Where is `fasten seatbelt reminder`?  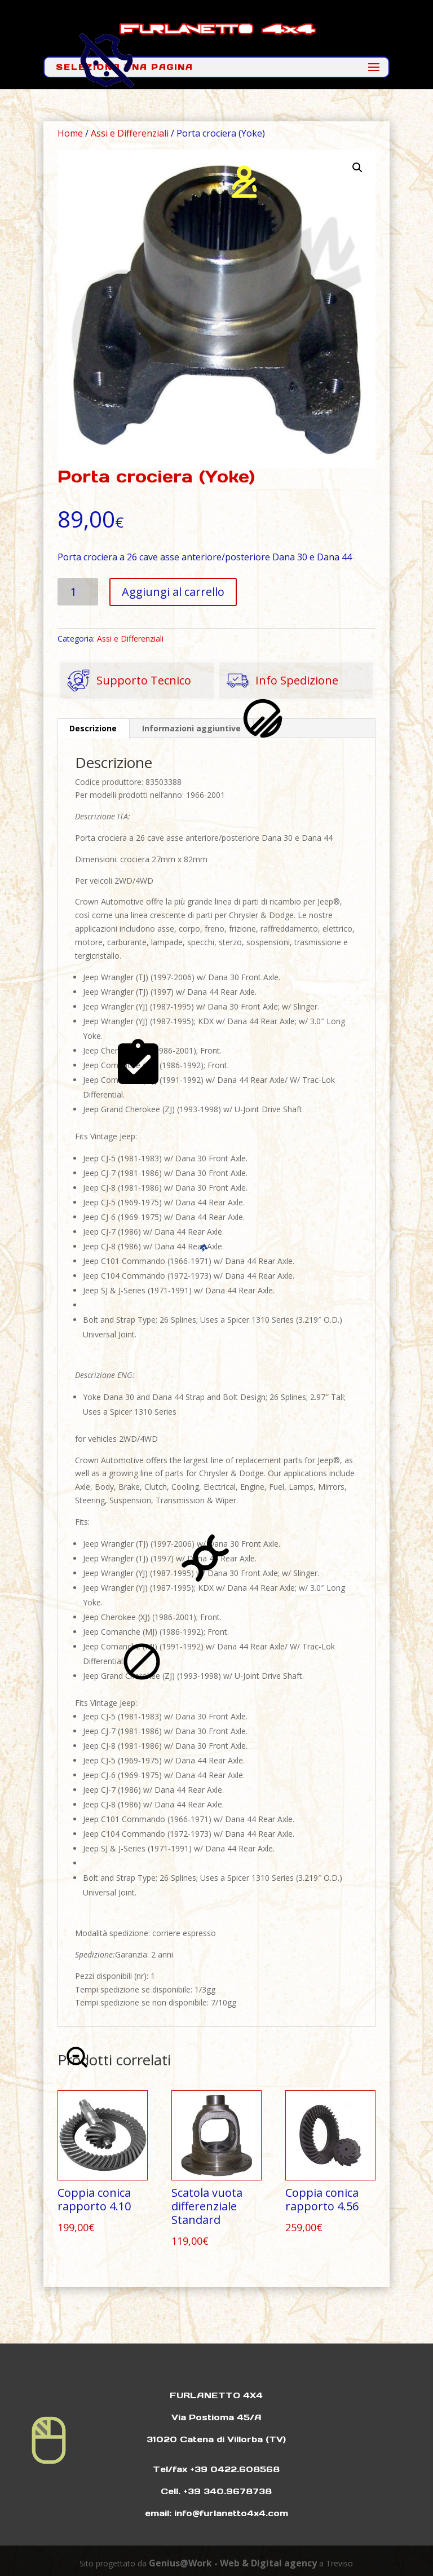 fasten seatbelt reminder is located at coordinates (244, 182).